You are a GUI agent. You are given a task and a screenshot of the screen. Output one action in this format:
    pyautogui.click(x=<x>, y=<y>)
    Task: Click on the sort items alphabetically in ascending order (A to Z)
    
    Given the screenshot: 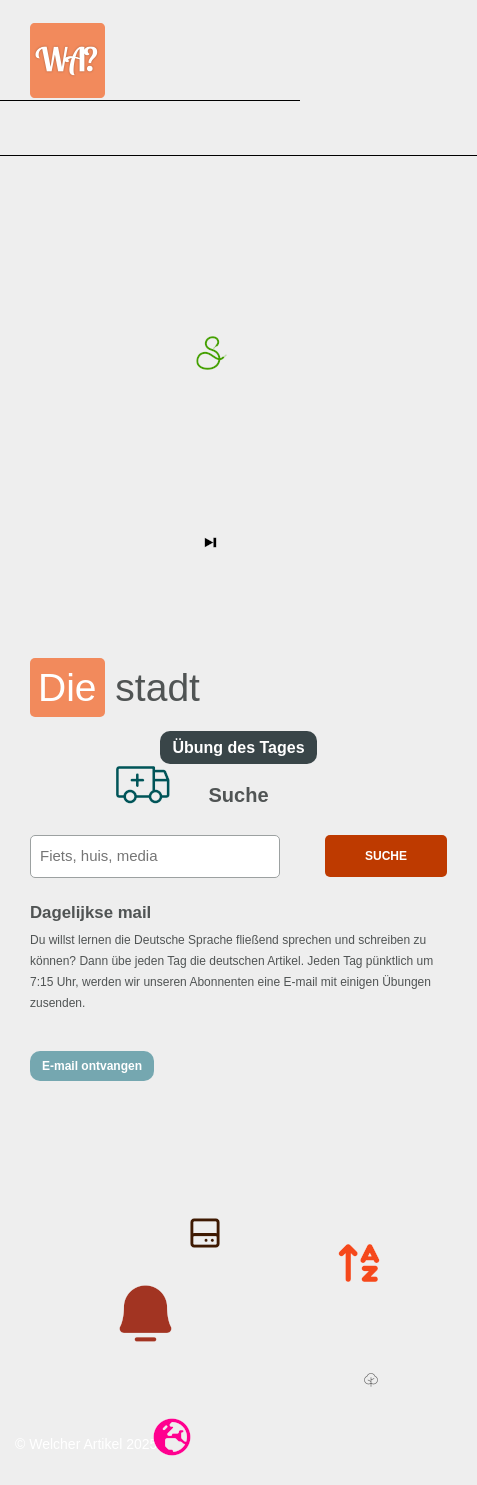 What is the action you would take?
    pyautogui.click(x=359, y=1263)
    